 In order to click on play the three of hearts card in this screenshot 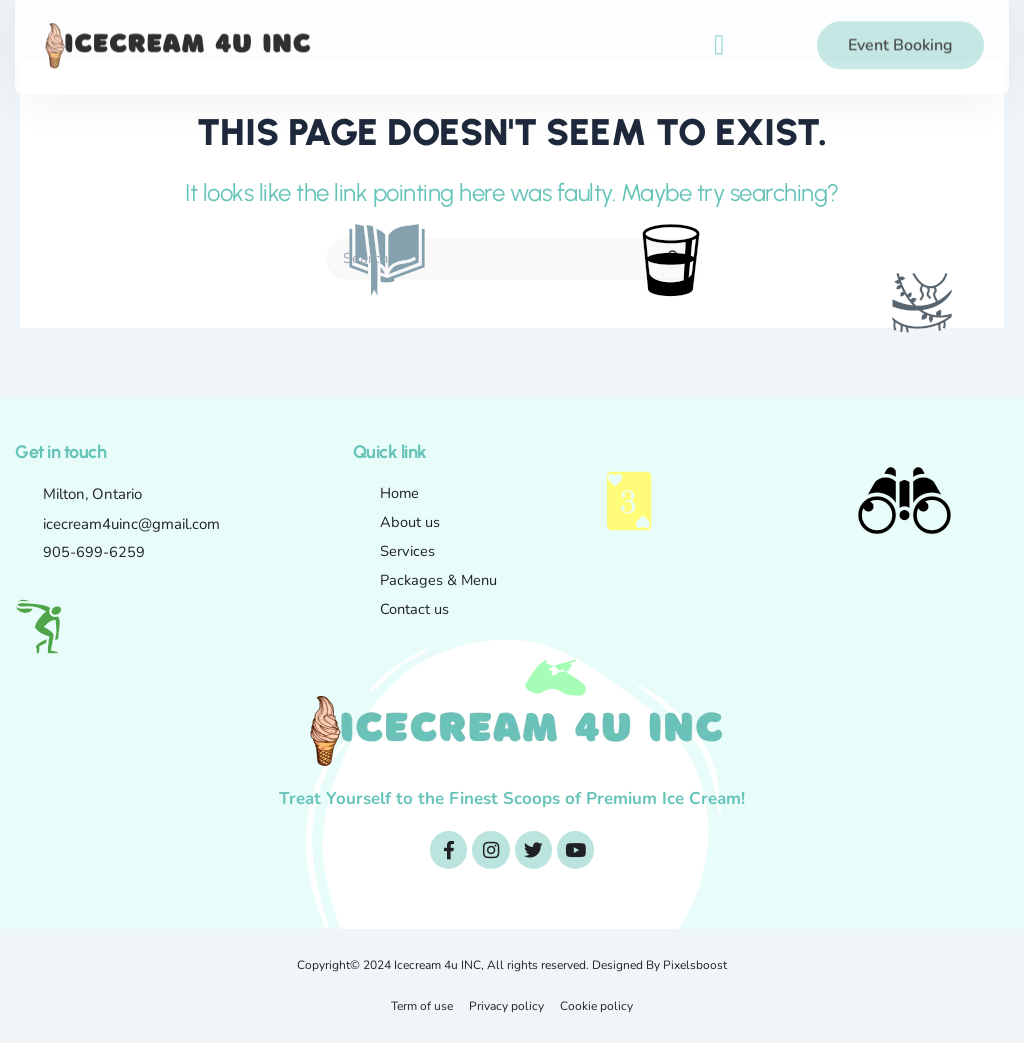, I will do `click(629, 501)`.